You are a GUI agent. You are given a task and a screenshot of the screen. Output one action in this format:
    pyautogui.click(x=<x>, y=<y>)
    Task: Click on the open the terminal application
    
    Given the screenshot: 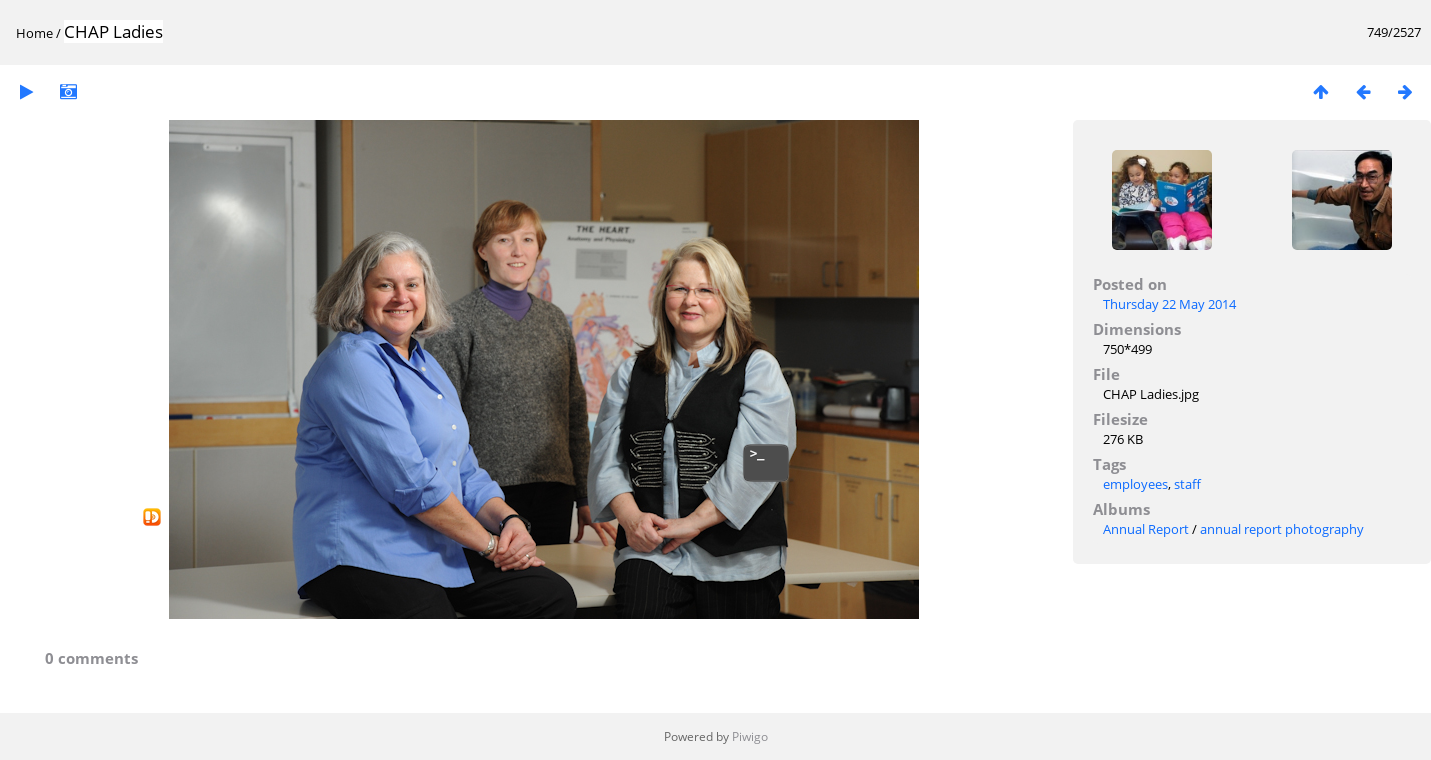 What is the action you would take?
    pyautogui.click(x=766, y=463)
    